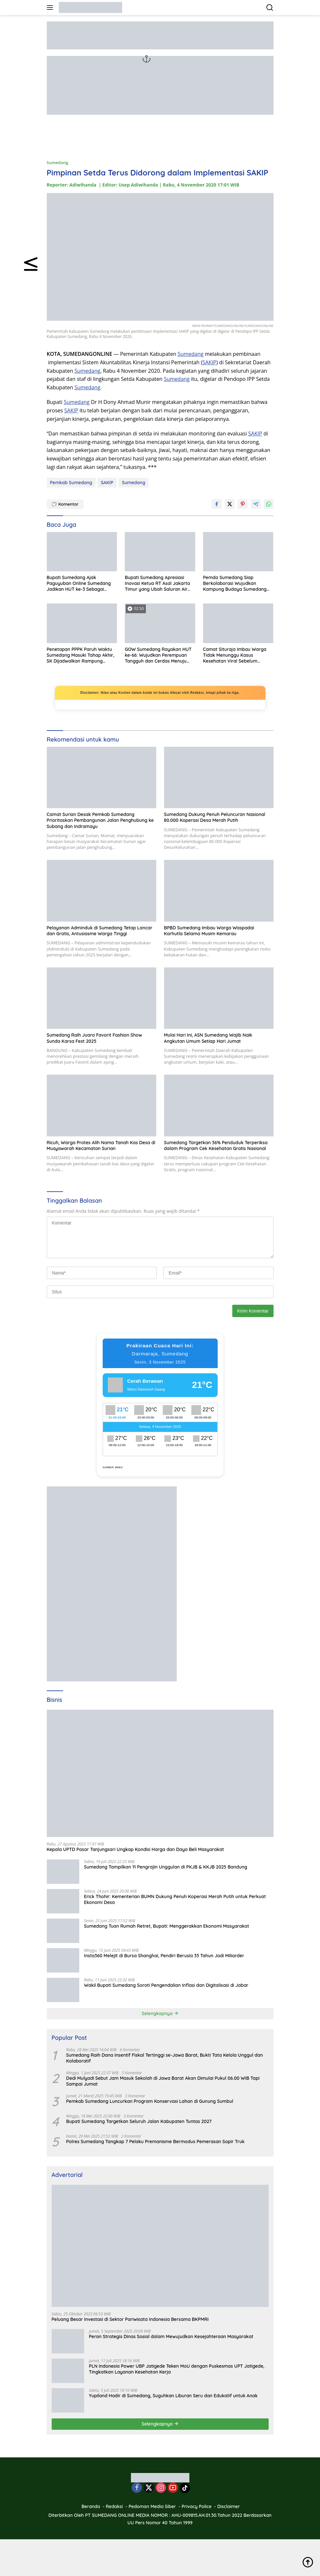 The height and width of the screenshot is (2576, 320). What do you see at coordinates (31, 264) in the screenshot?
I see `less than or equal to comparison operator` at bounding box center [31, 264].